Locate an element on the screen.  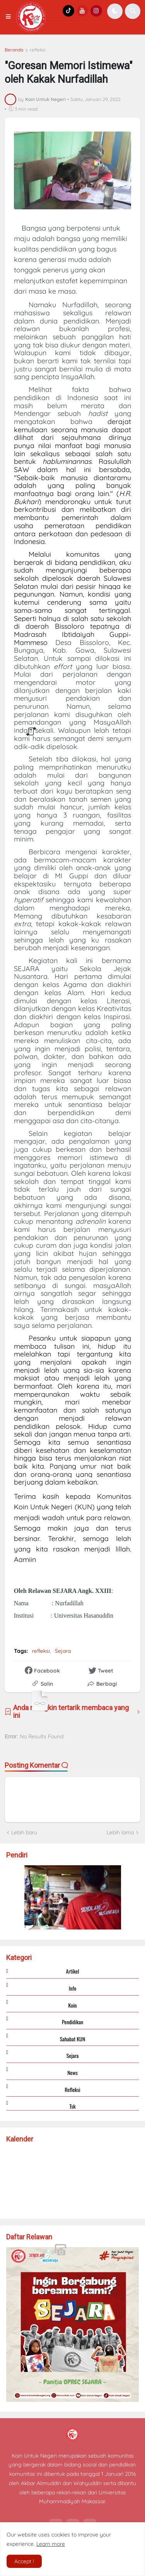
take a screenshot is located at coordinates (60, 2249).